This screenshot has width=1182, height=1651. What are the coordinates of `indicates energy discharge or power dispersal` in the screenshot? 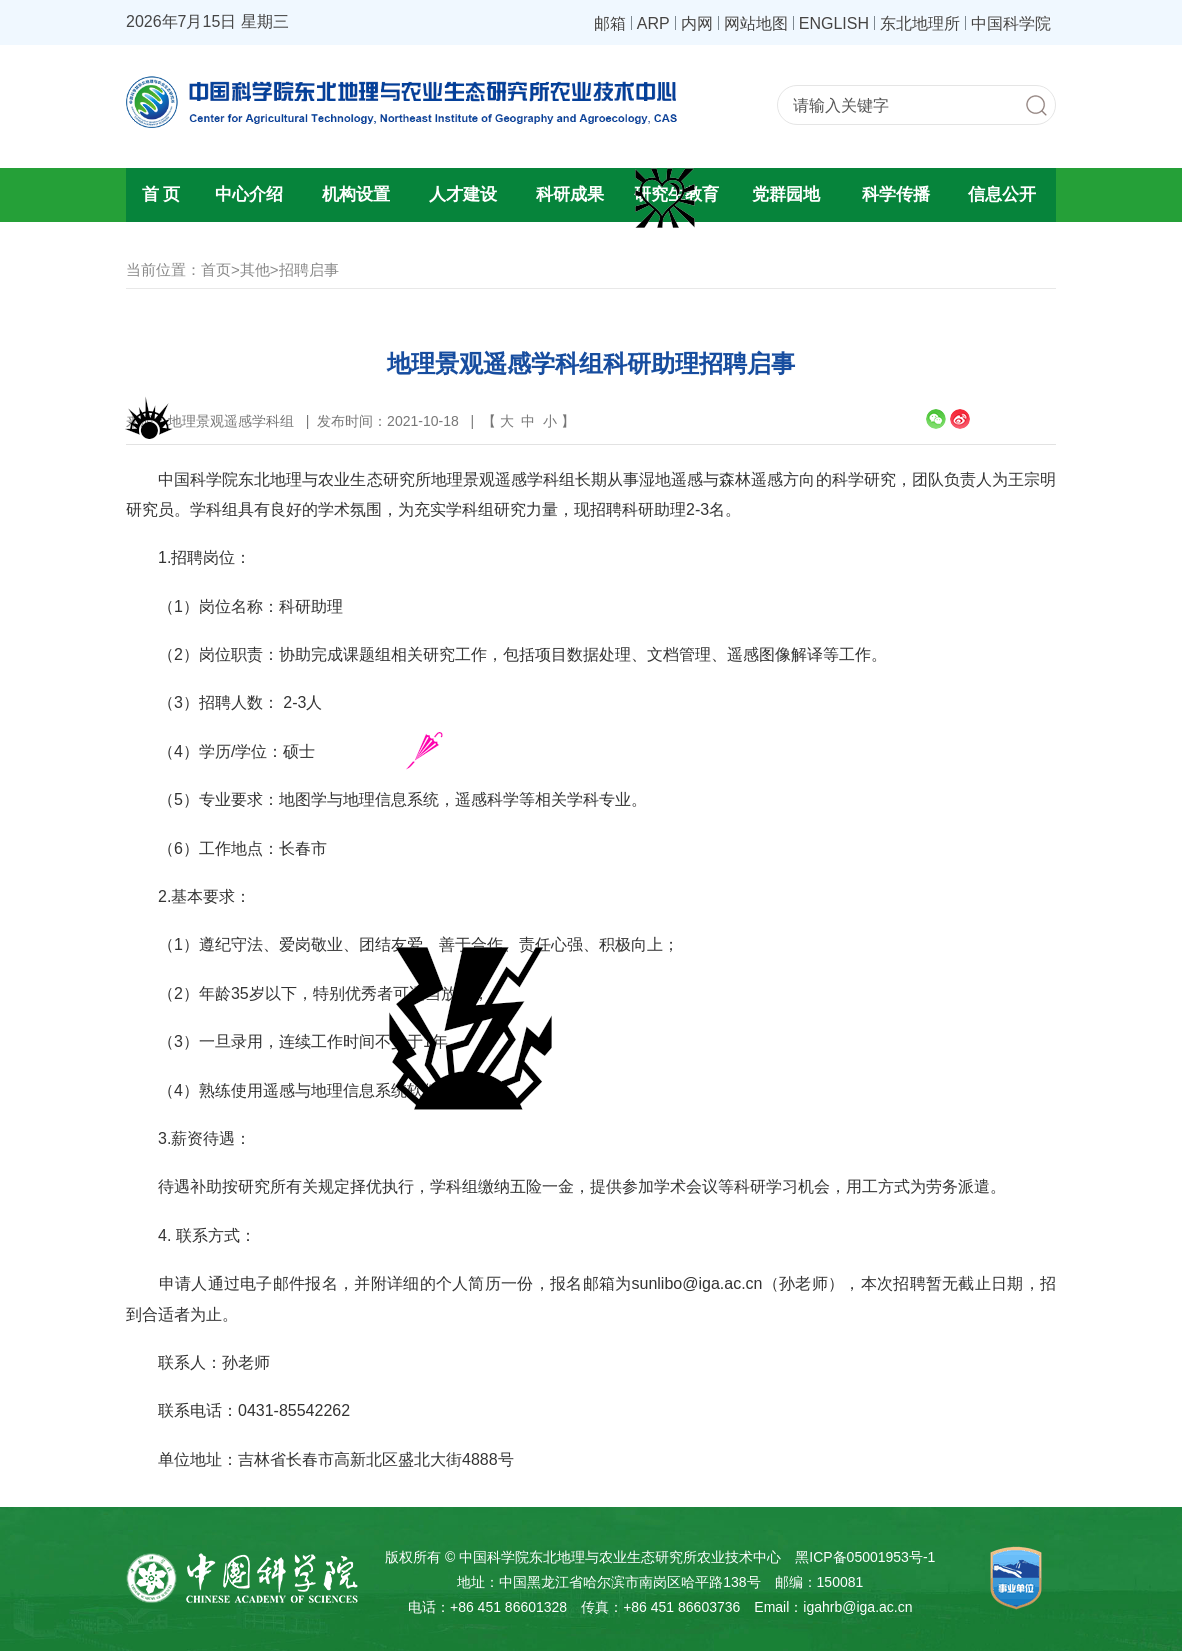 It's located at (470, 1028).